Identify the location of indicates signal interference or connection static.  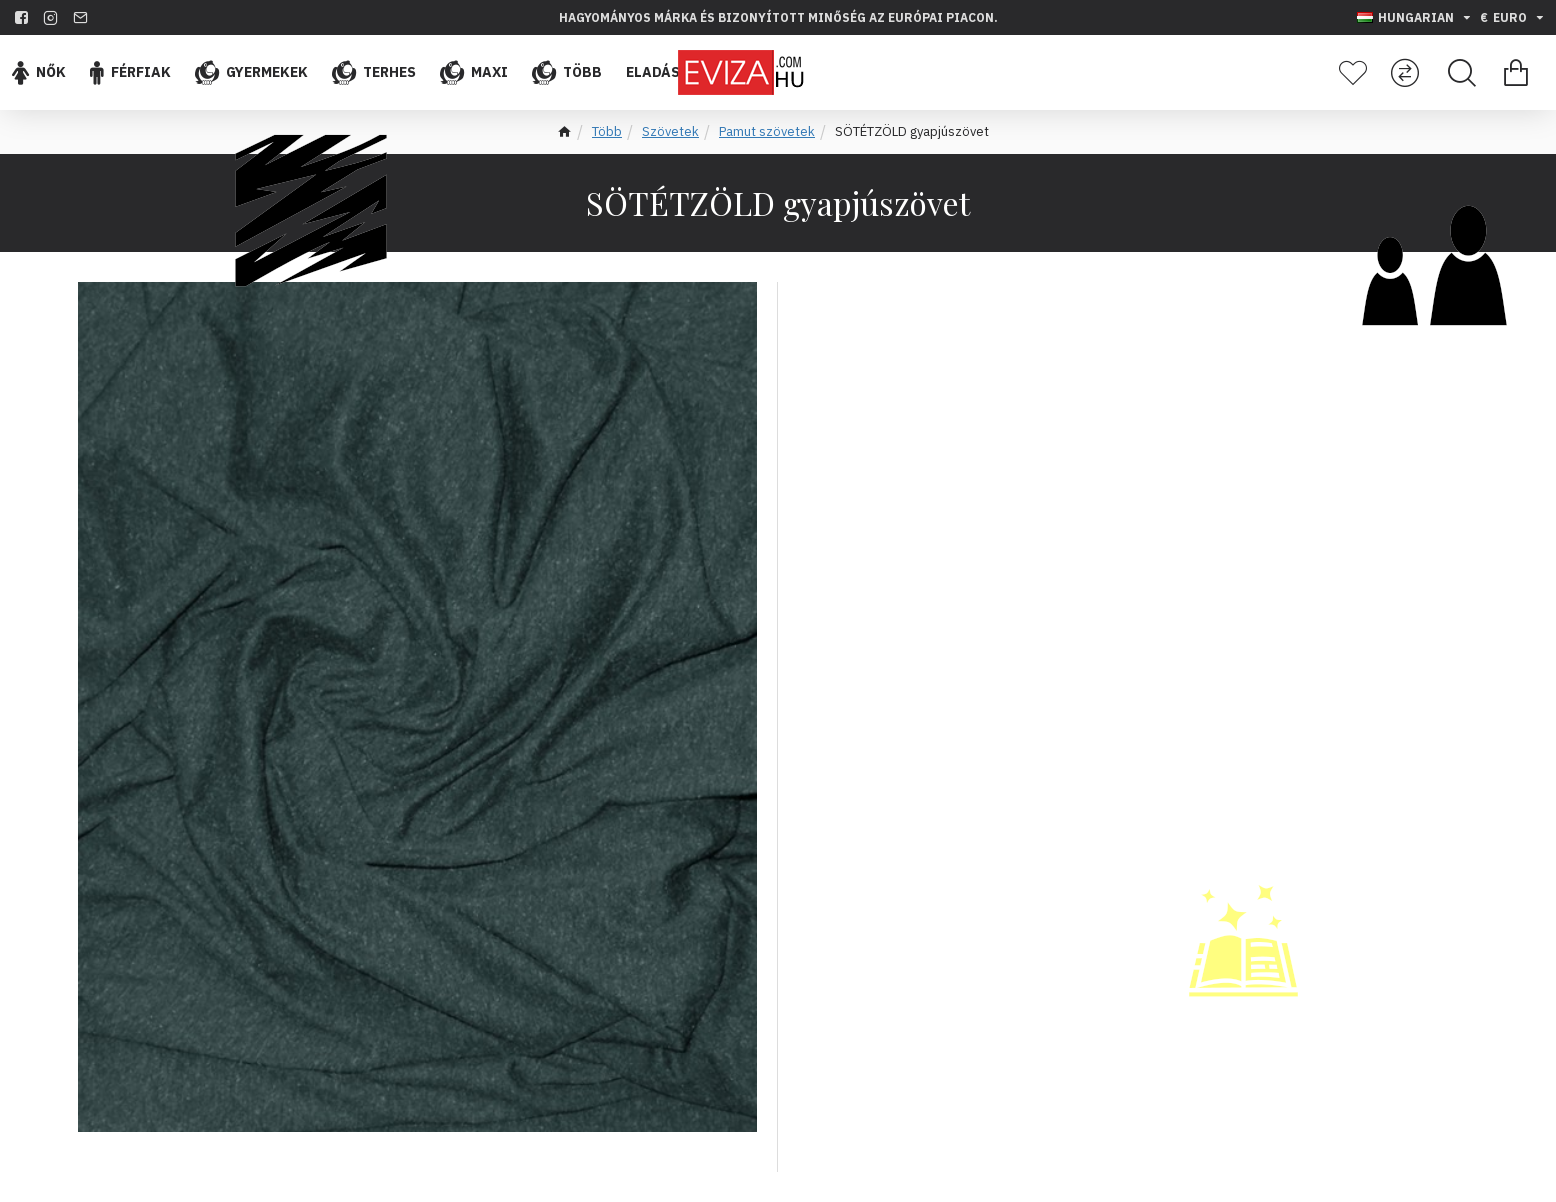
(310, 210).